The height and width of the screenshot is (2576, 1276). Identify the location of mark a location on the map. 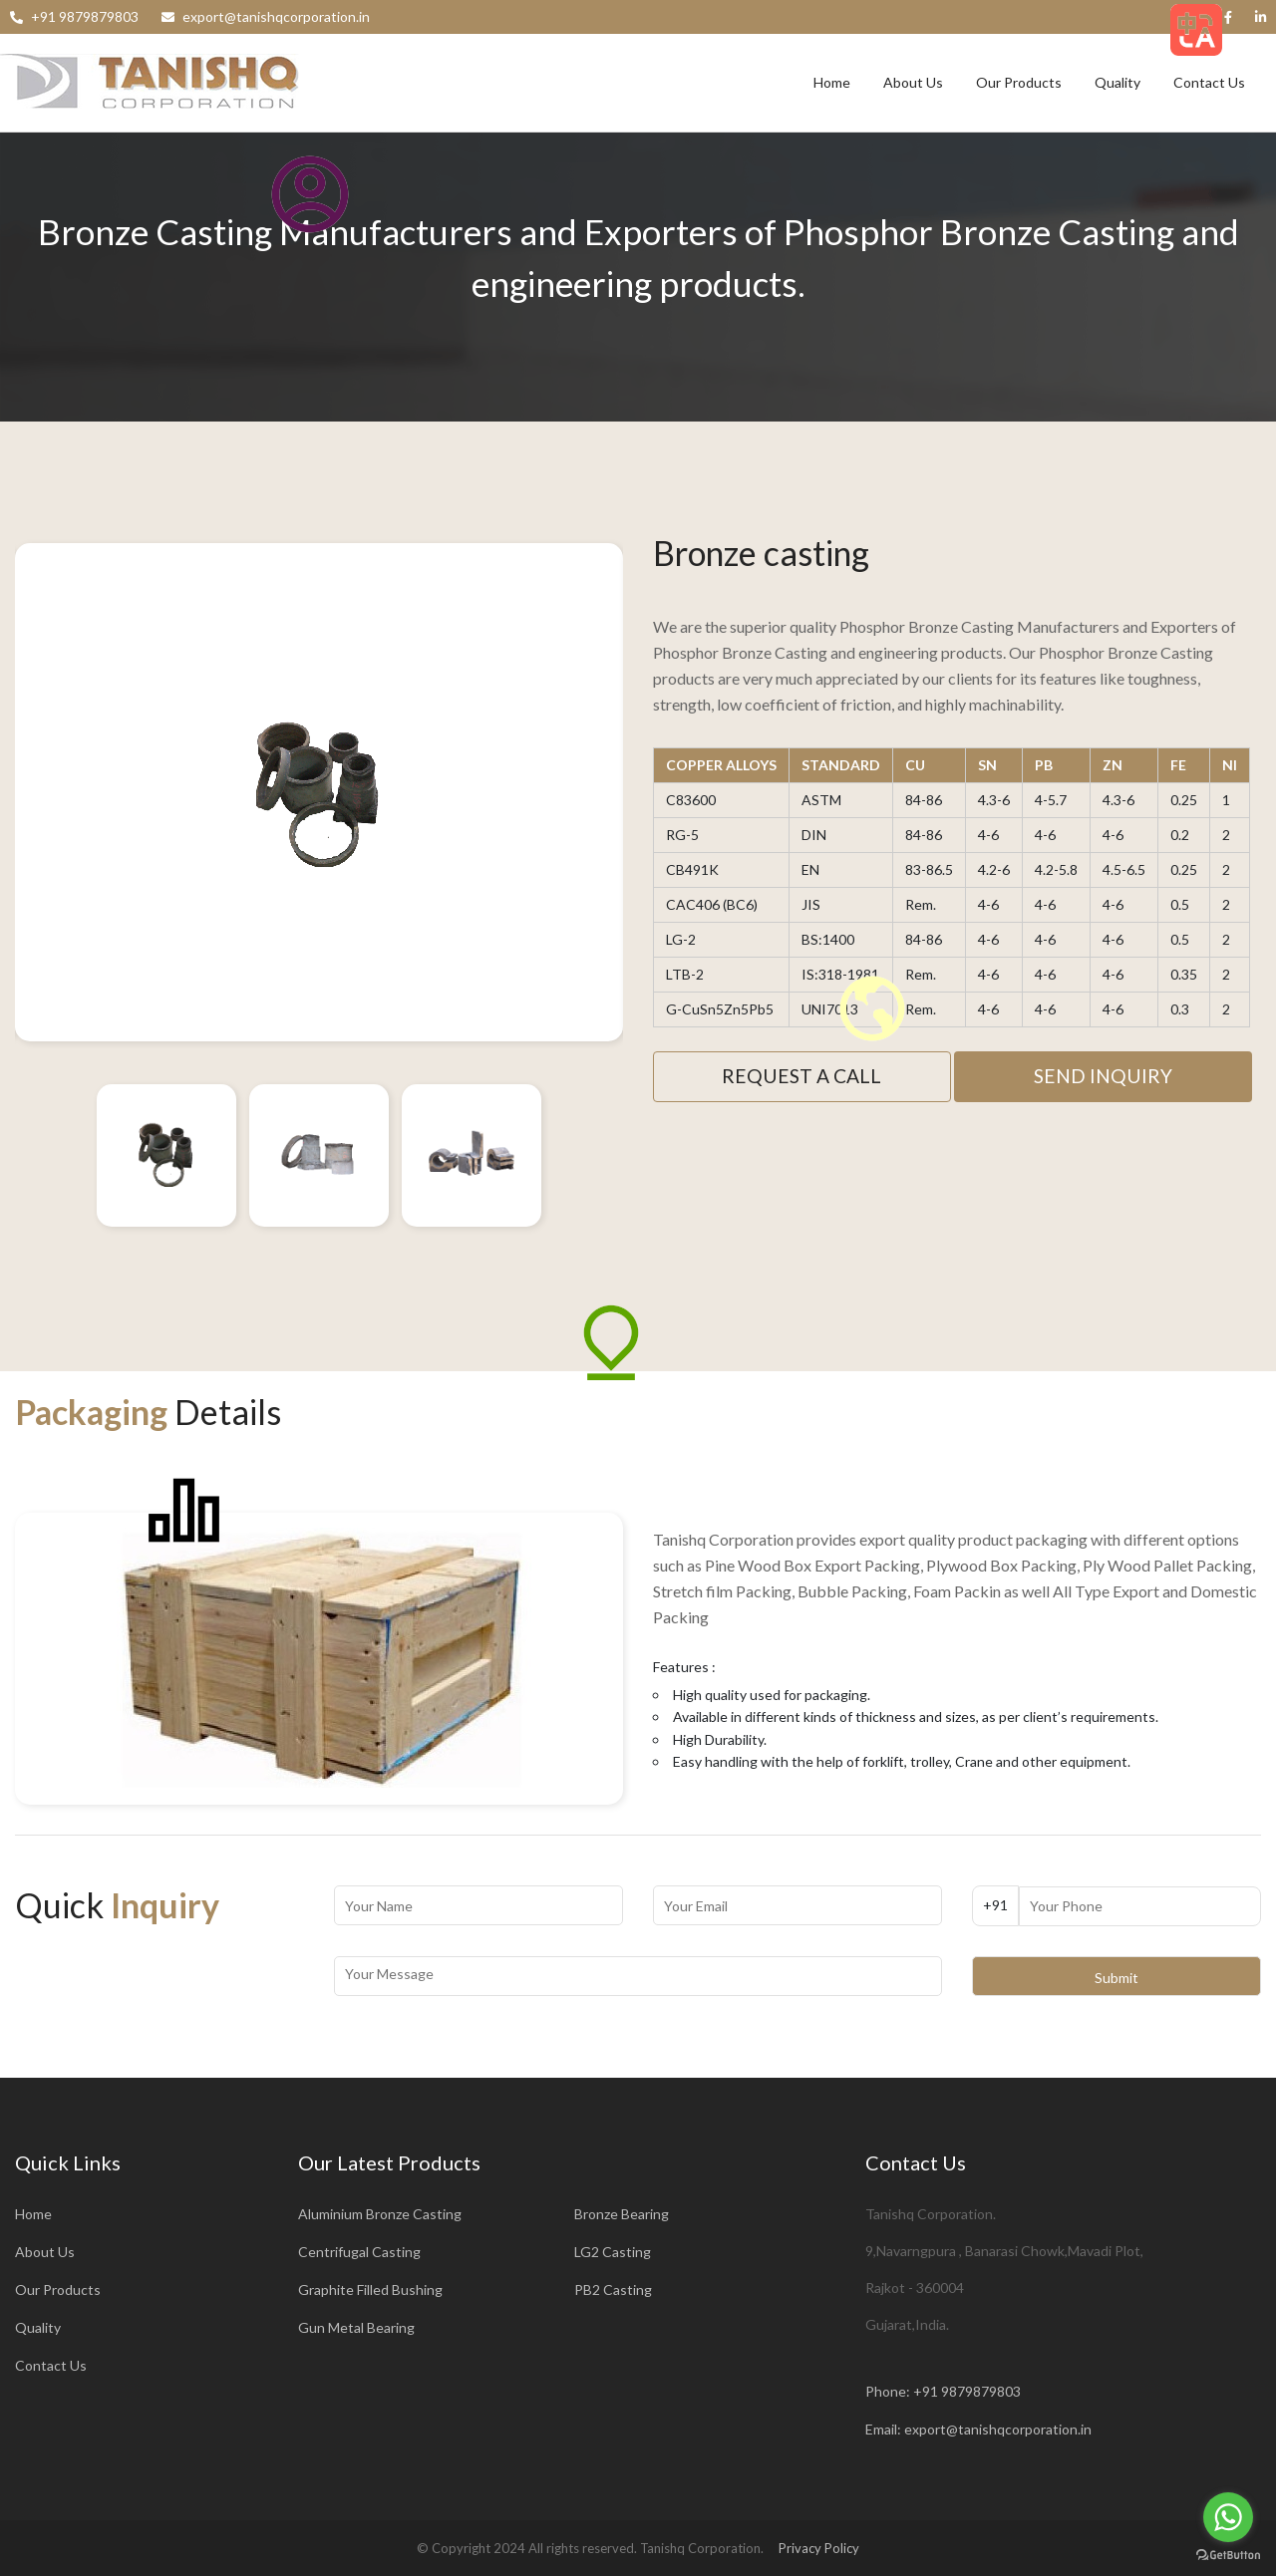
(611, 1339).